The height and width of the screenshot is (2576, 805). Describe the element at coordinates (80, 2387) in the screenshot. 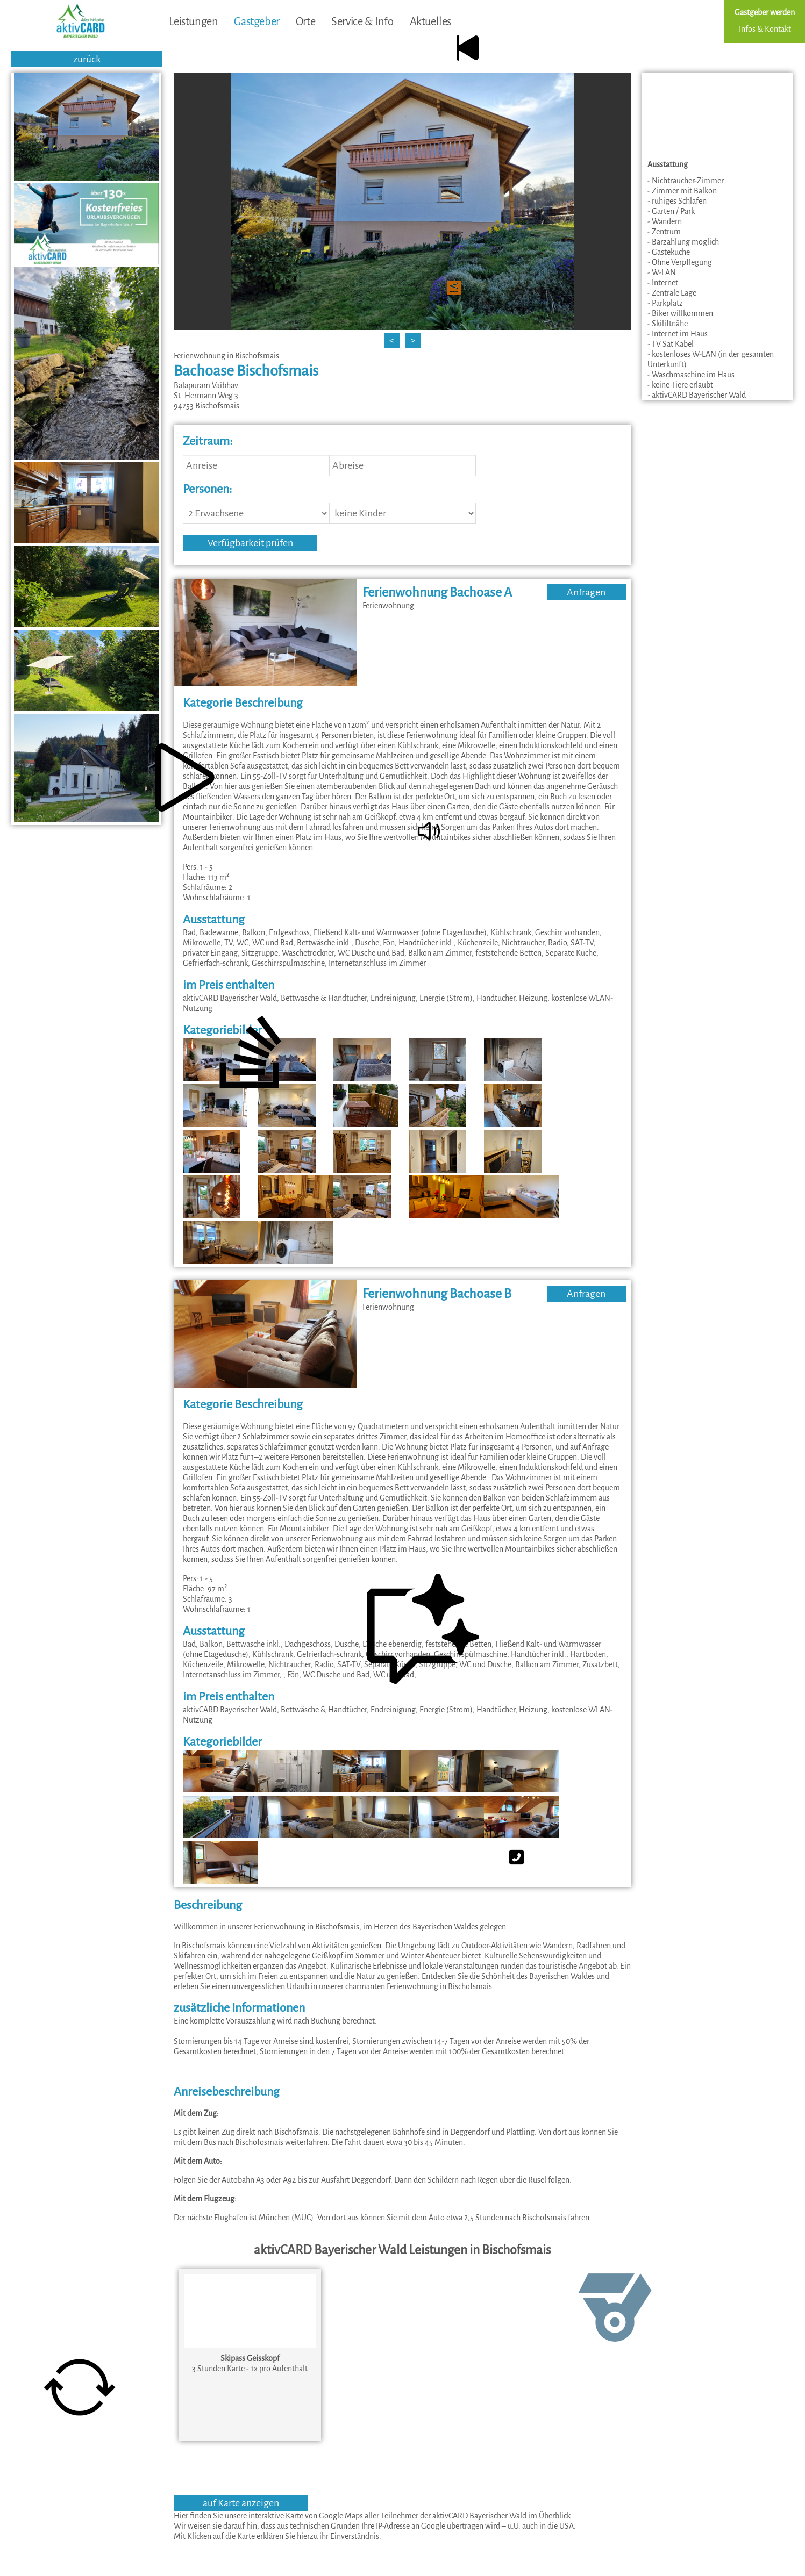

I see `sync data across devices` at that location.